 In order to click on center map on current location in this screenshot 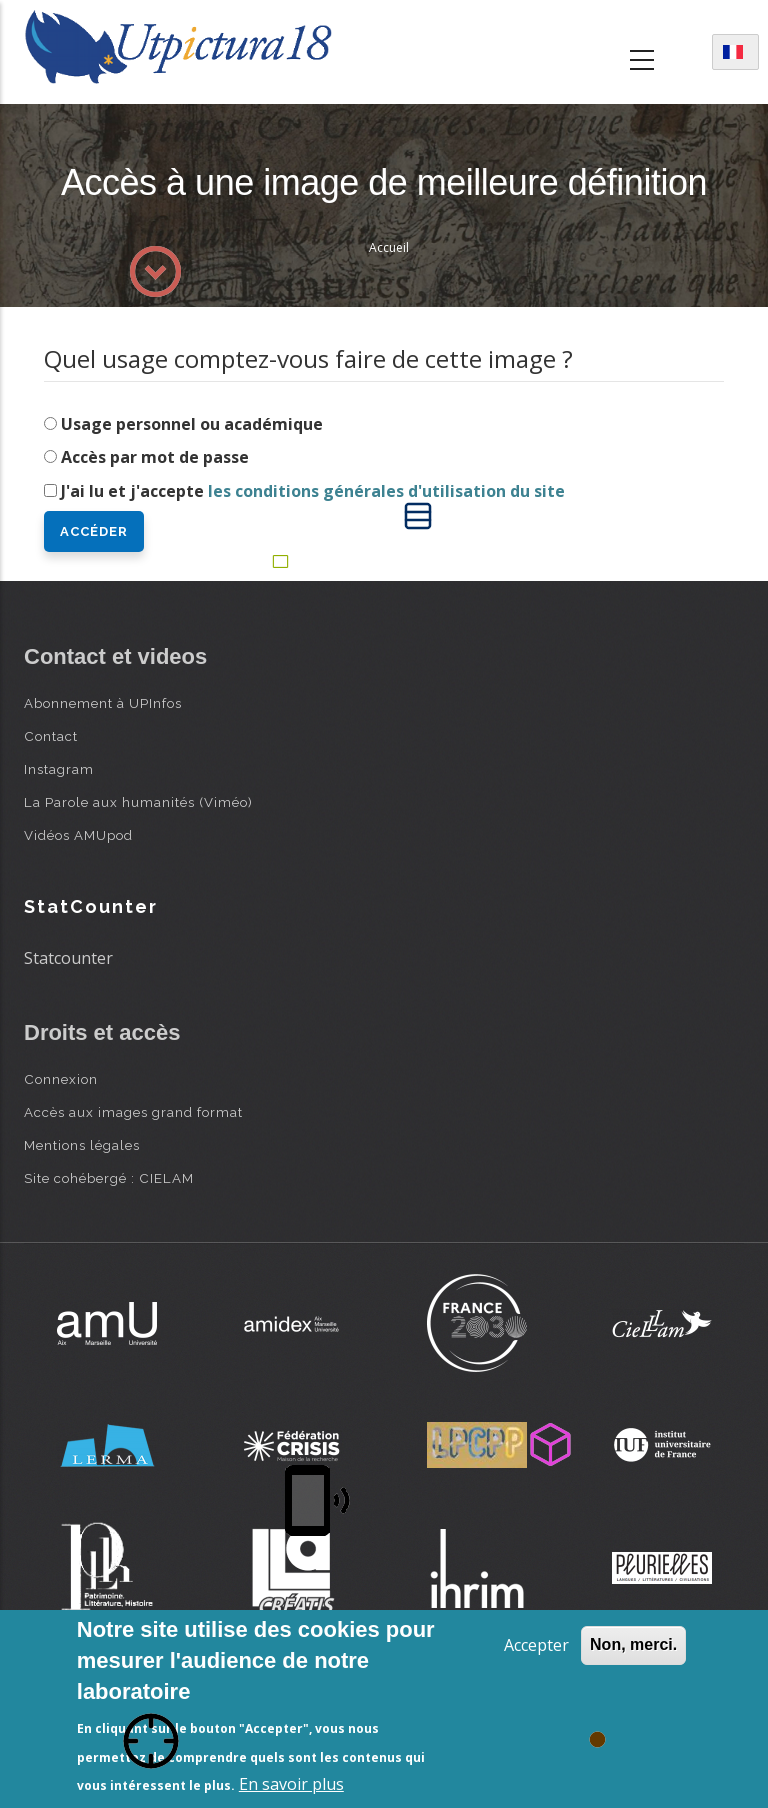, I will do `click(151, 1741)`.